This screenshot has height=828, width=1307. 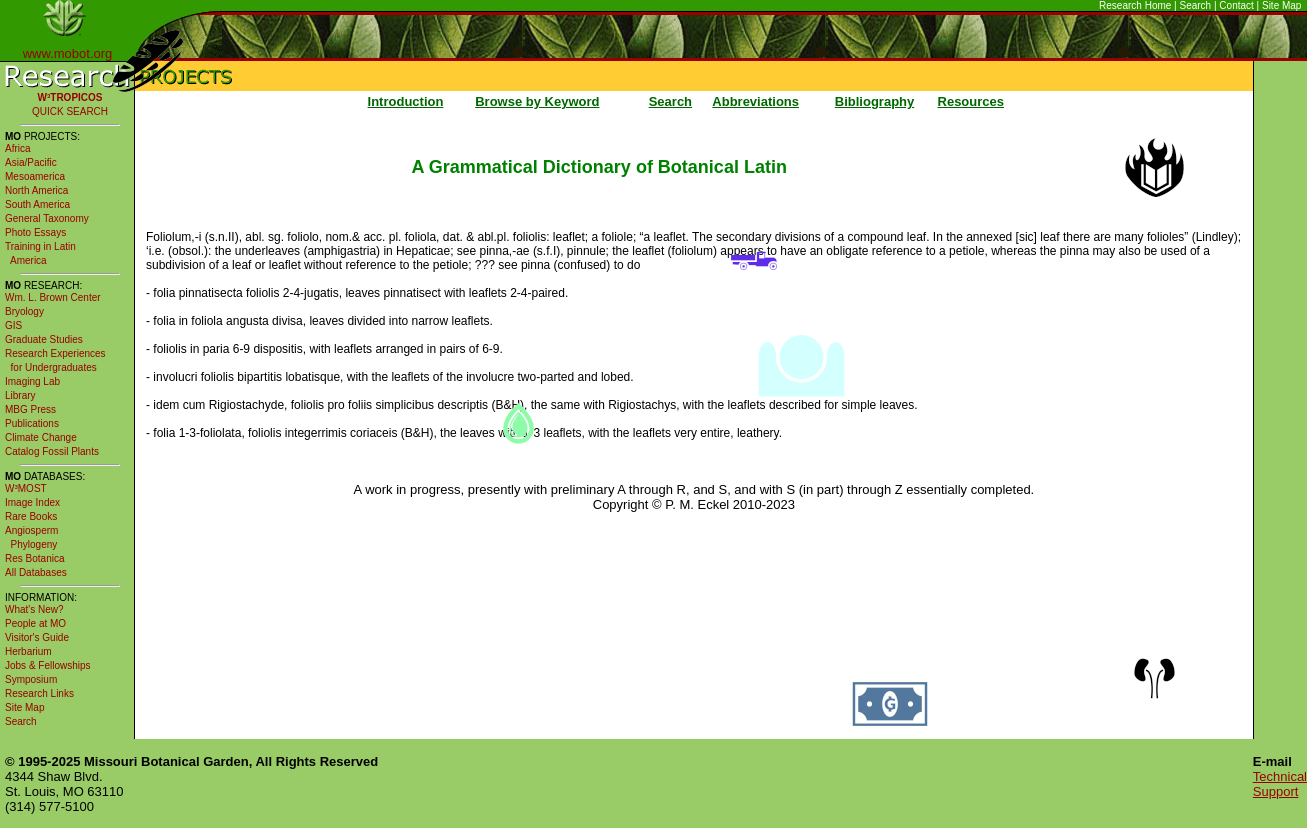 I want to click on view your wallet or balance, so click(x=890, y=704).